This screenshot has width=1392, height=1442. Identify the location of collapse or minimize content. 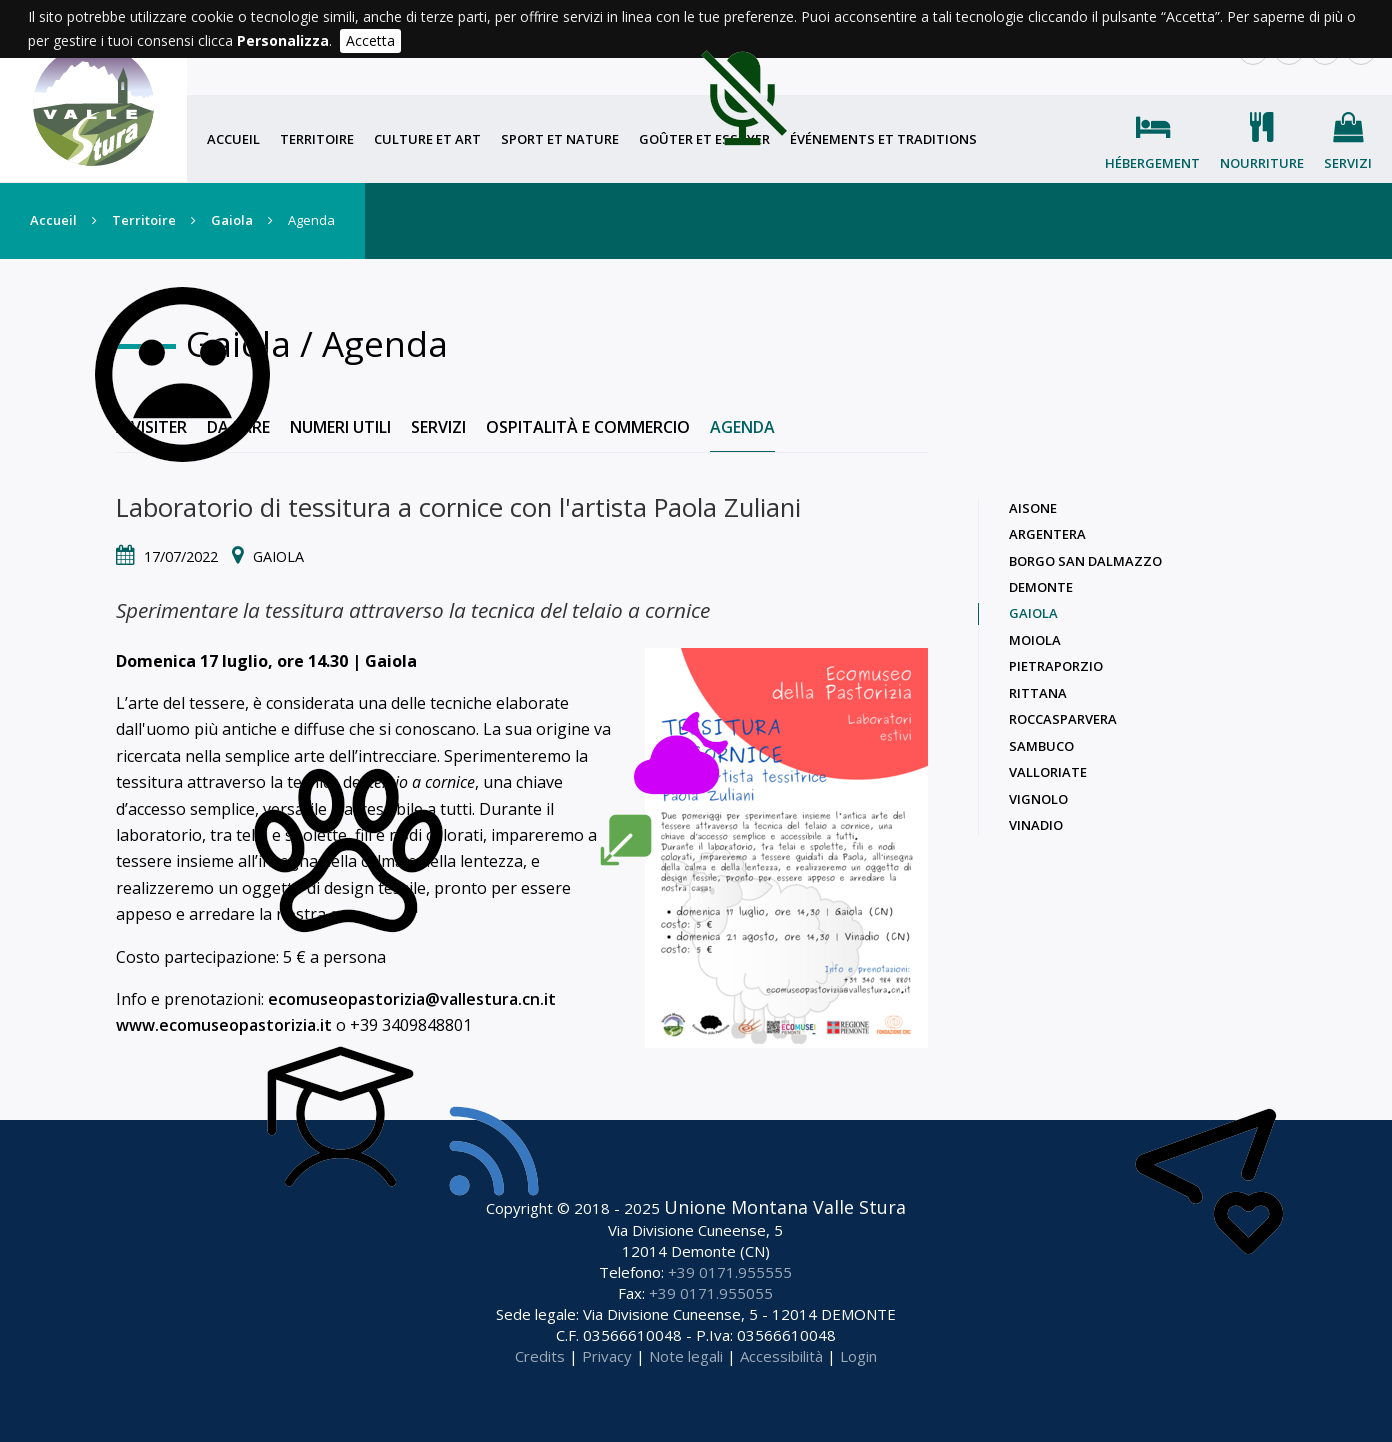
(626, 840).